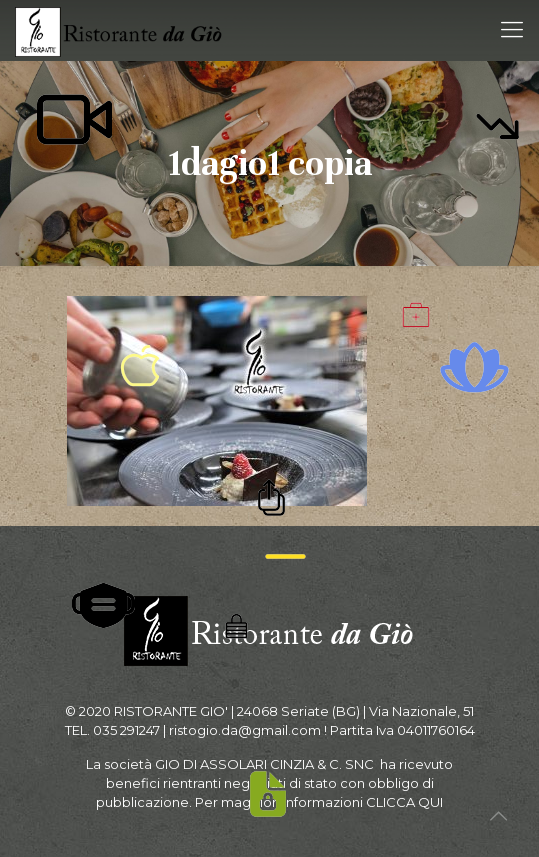 Image resolution: width=539 pixels, height=857 pixels. I want to click on access meditation or mindfulness features, so click(474, 369).